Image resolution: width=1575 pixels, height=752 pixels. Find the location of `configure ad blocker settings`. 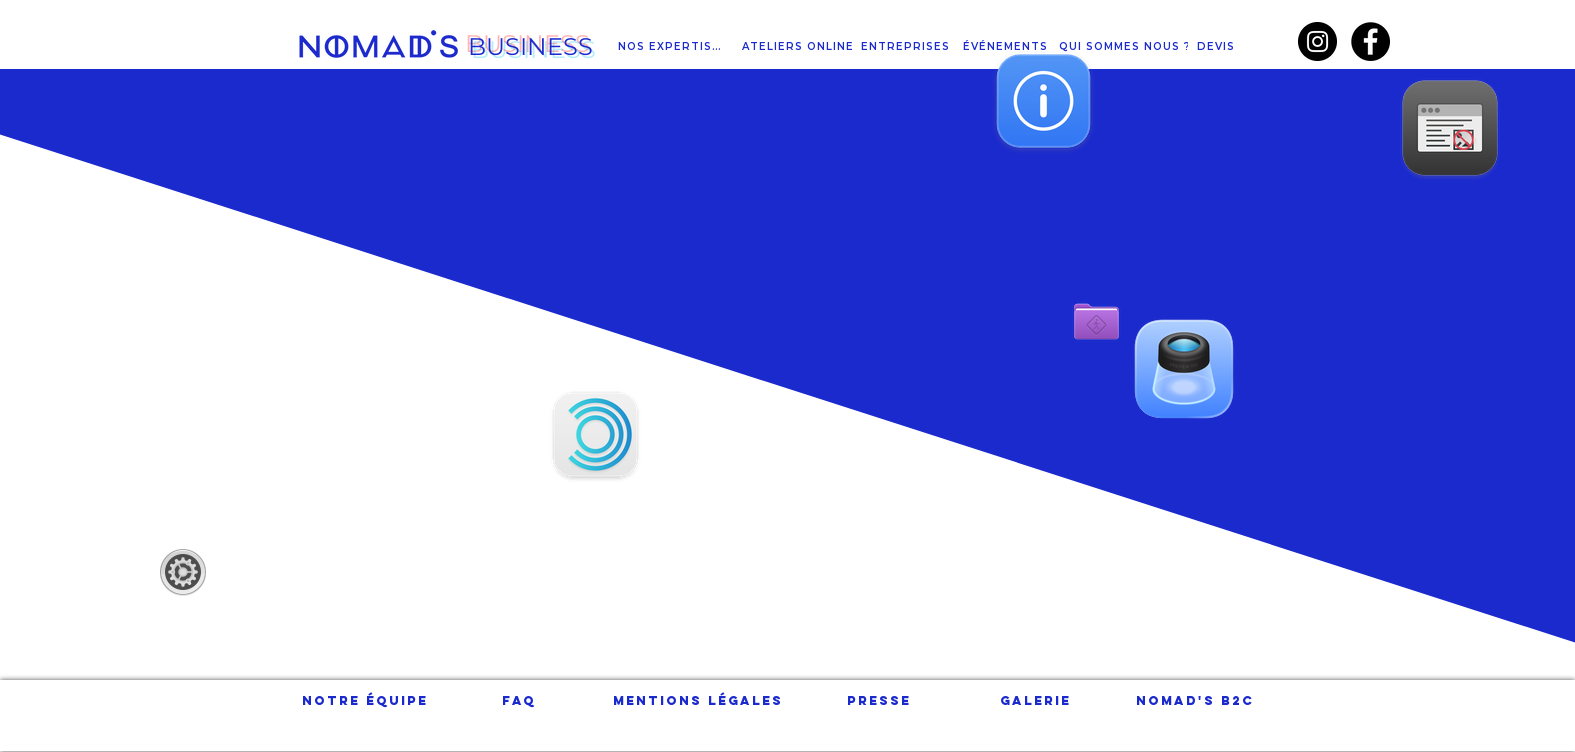

configure ad blocker settings is located at coordinates (1450, 128).